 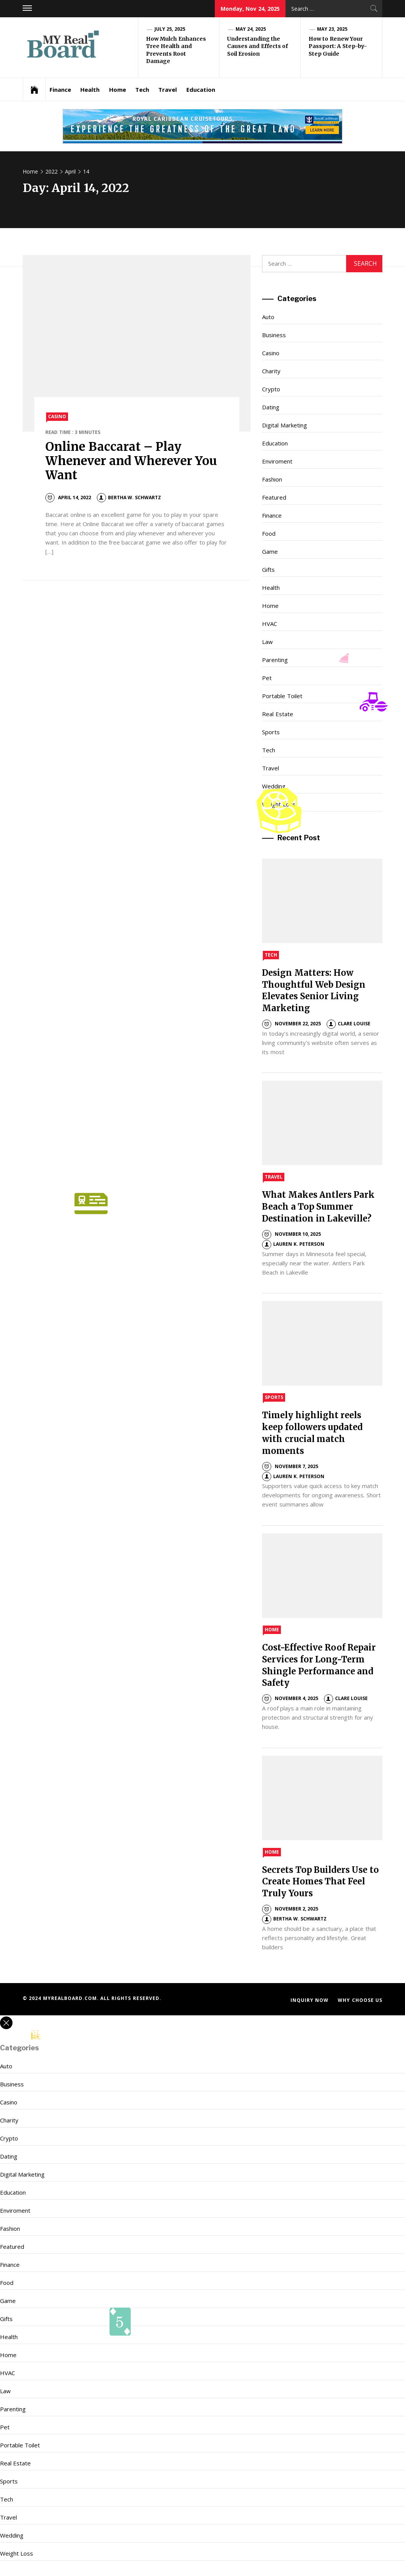 I want to click on view your subway or transit pass, so click(x=91, y=1204).